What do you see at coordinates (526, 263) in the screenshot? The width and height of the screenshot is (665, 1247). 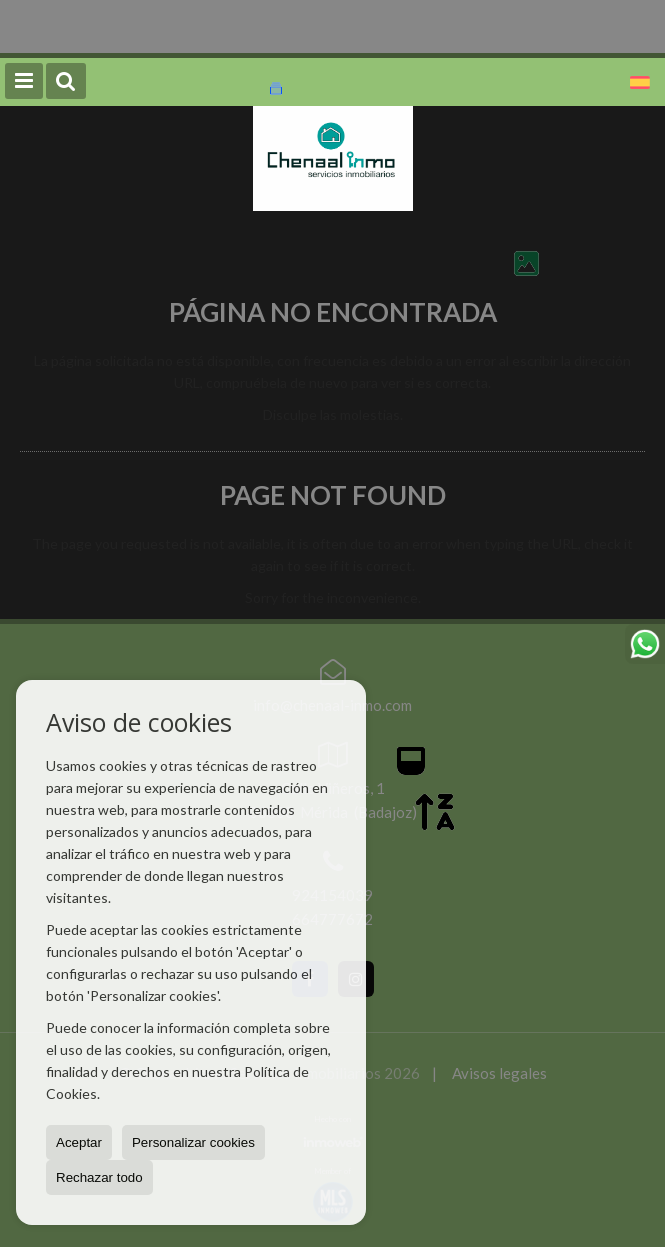 I see `view image or photo` at bounding box center [526, 263].